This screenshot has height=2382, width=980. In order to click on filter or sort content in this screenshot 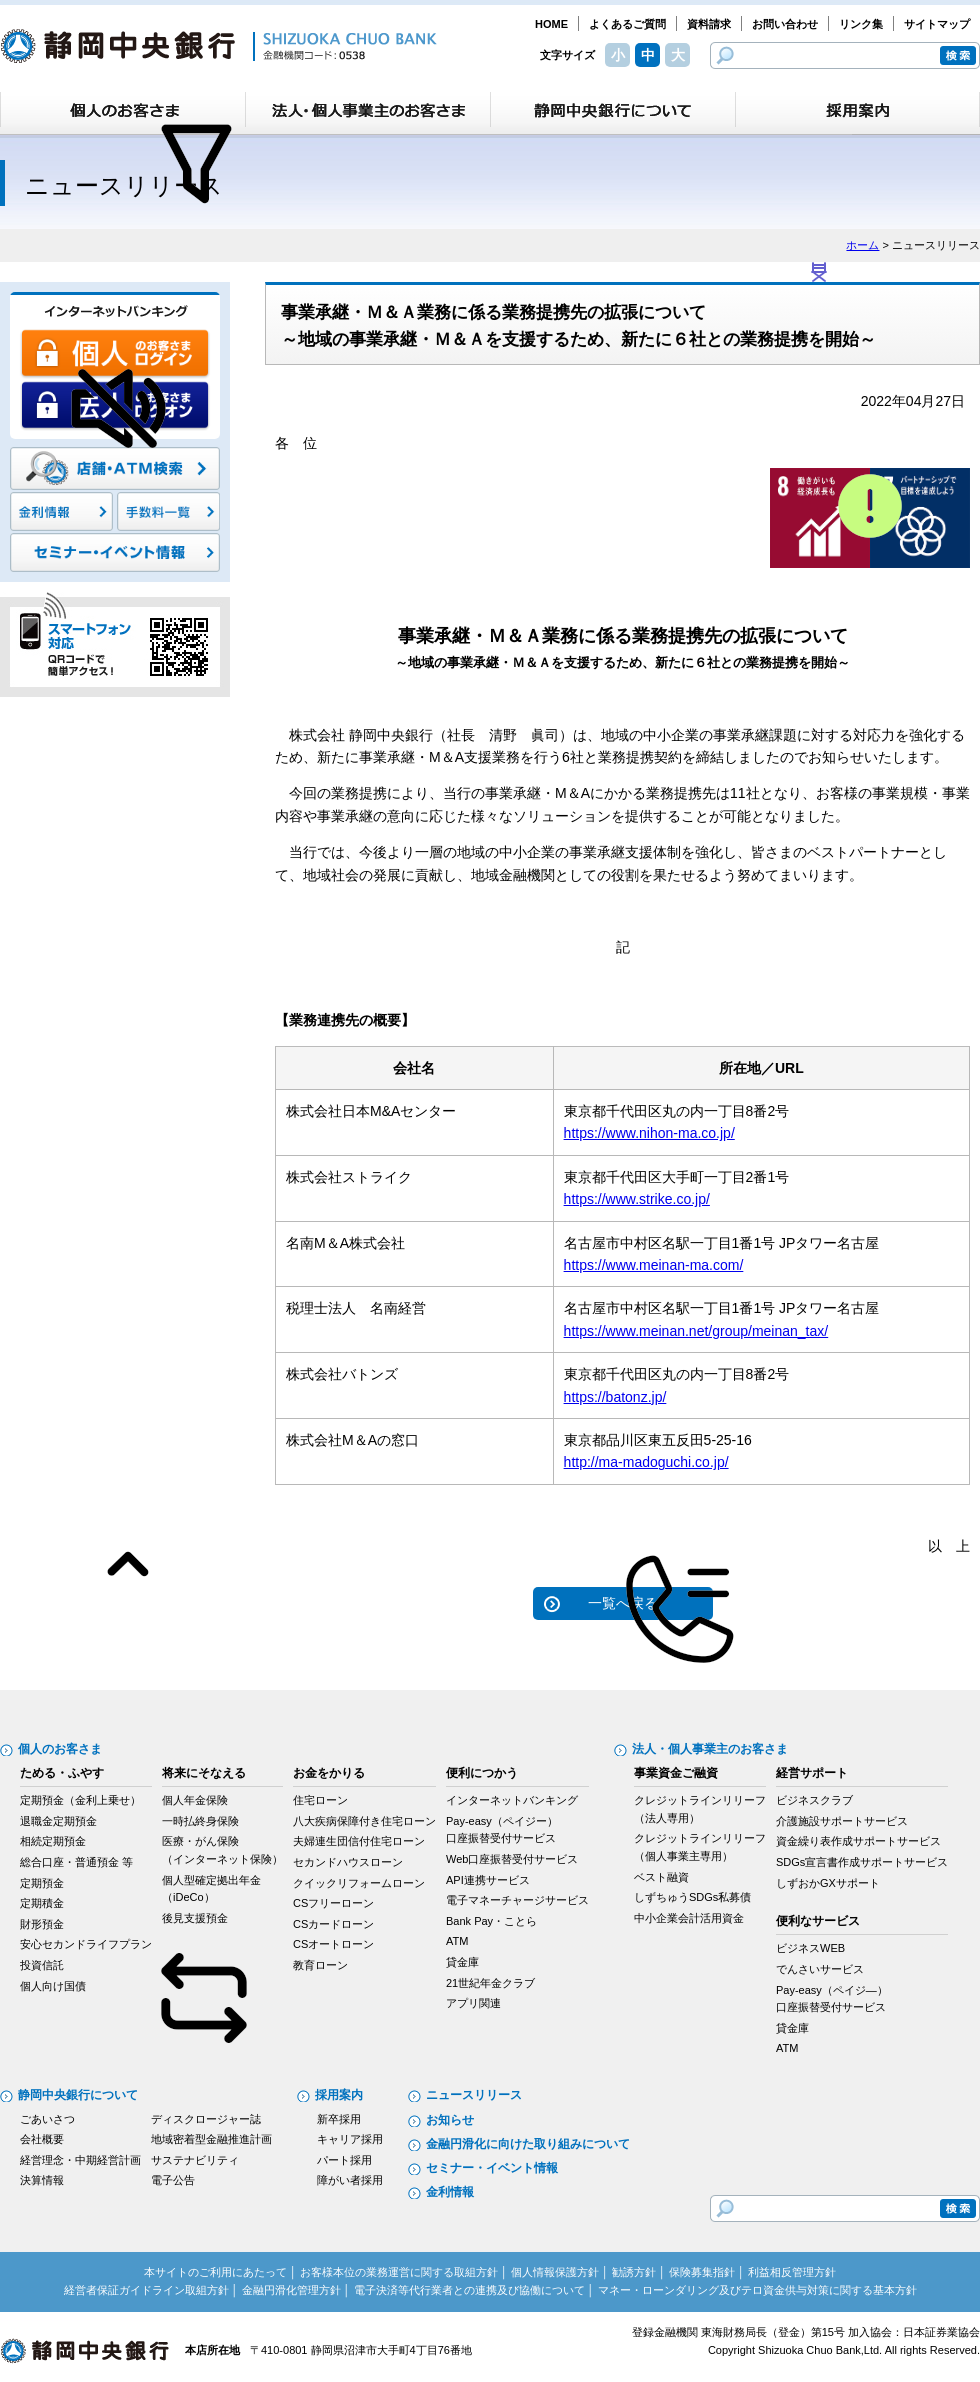, I will do `click(196, 159)`.